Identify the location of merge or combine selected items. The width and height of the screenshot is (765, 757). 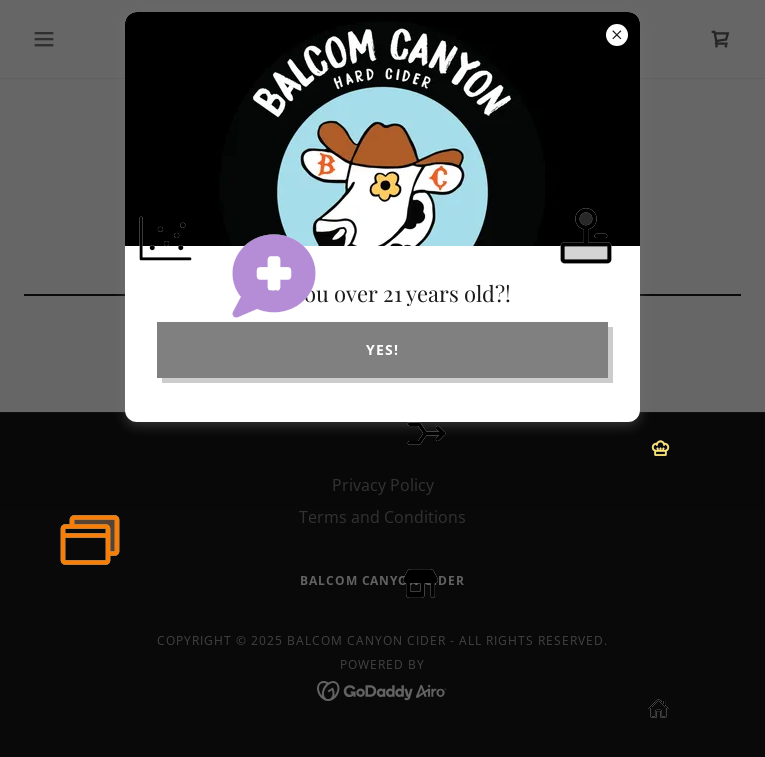
(426, 433).